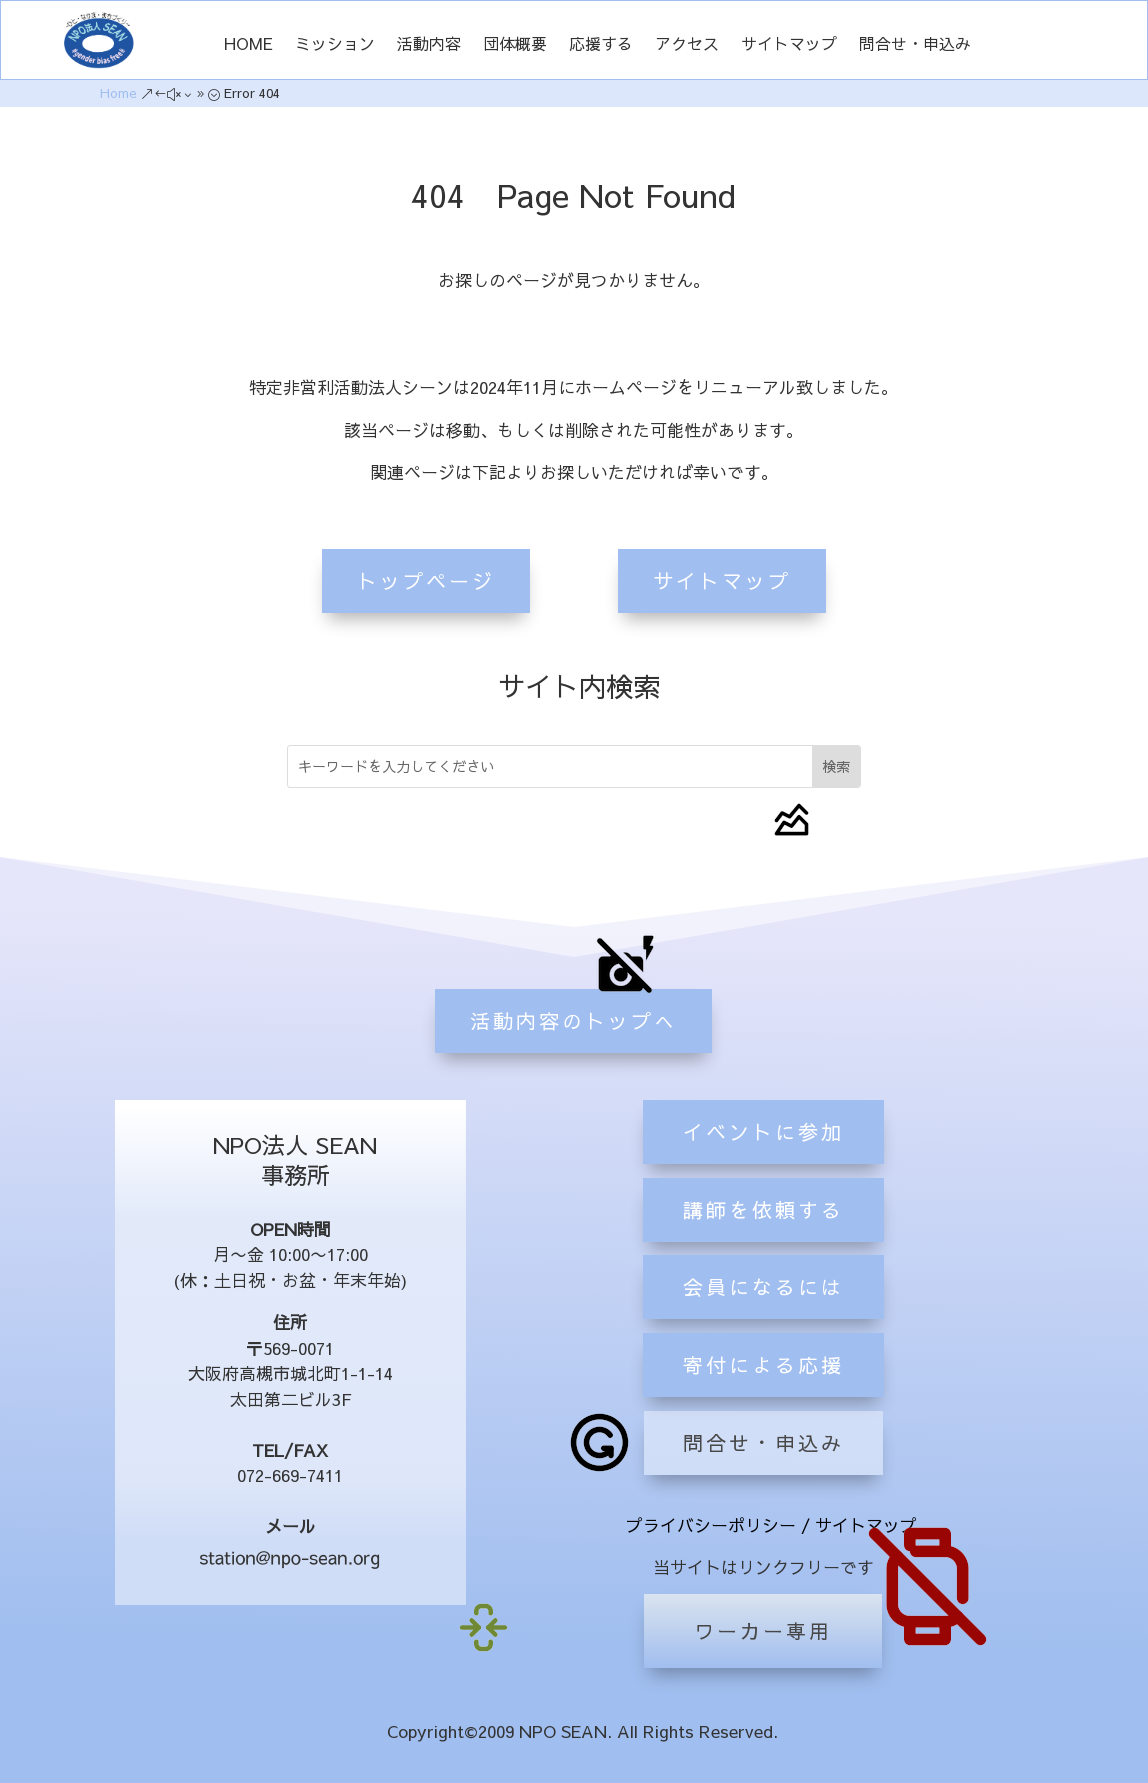 This screenshot has height=1783, width=1148. Describe the element at coordinates (599, 1442) in the screenshot. I see `open Grammarly writing assistant` at that location.